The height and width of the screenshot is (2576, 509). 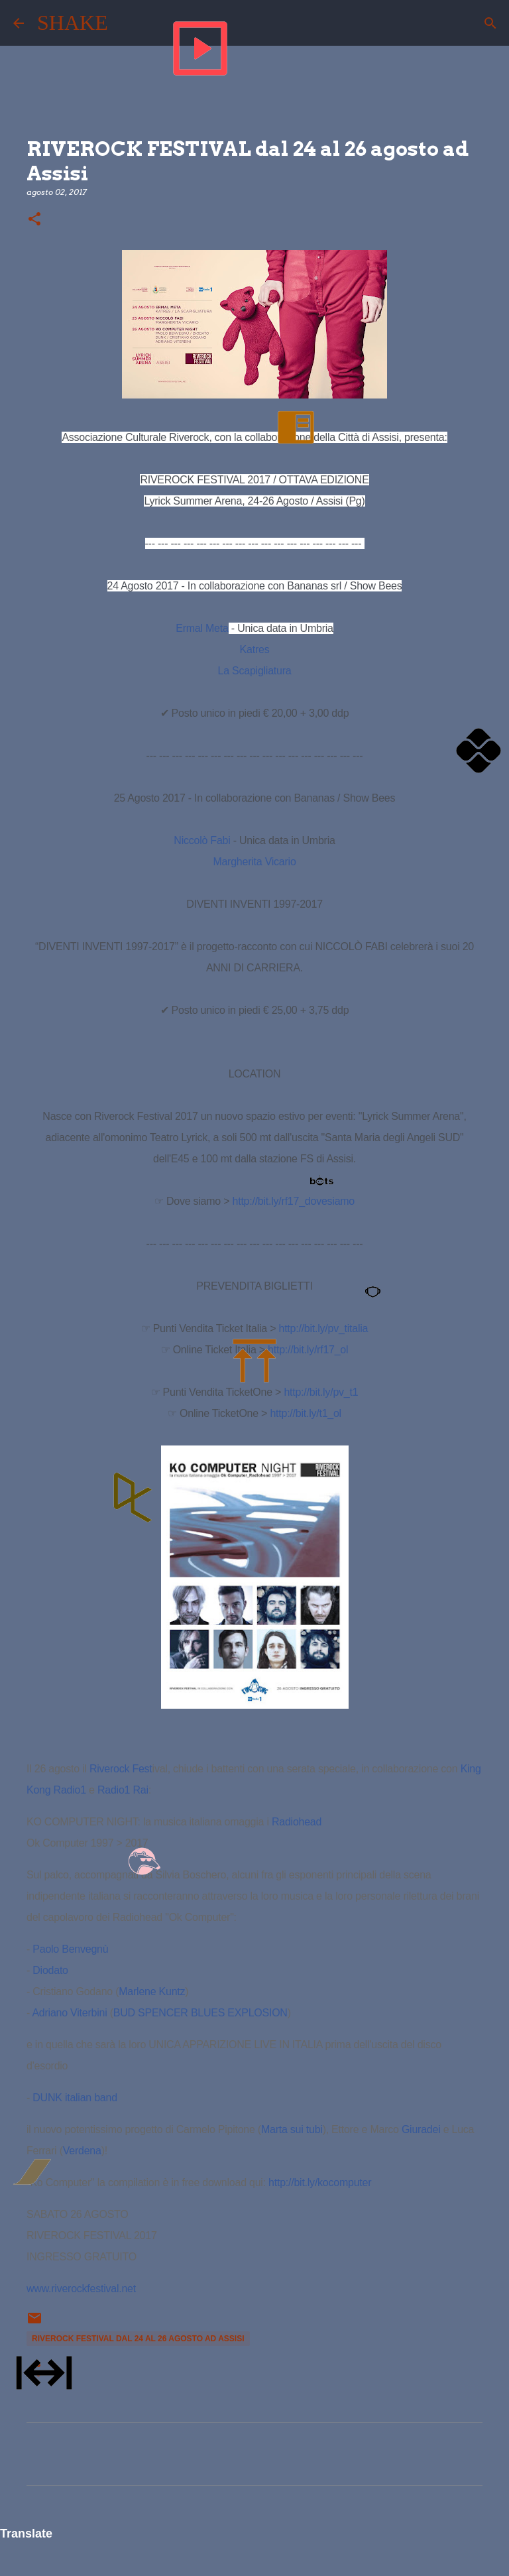 I want to click on open reading mode or e-reader, so click(x=296, y=427).